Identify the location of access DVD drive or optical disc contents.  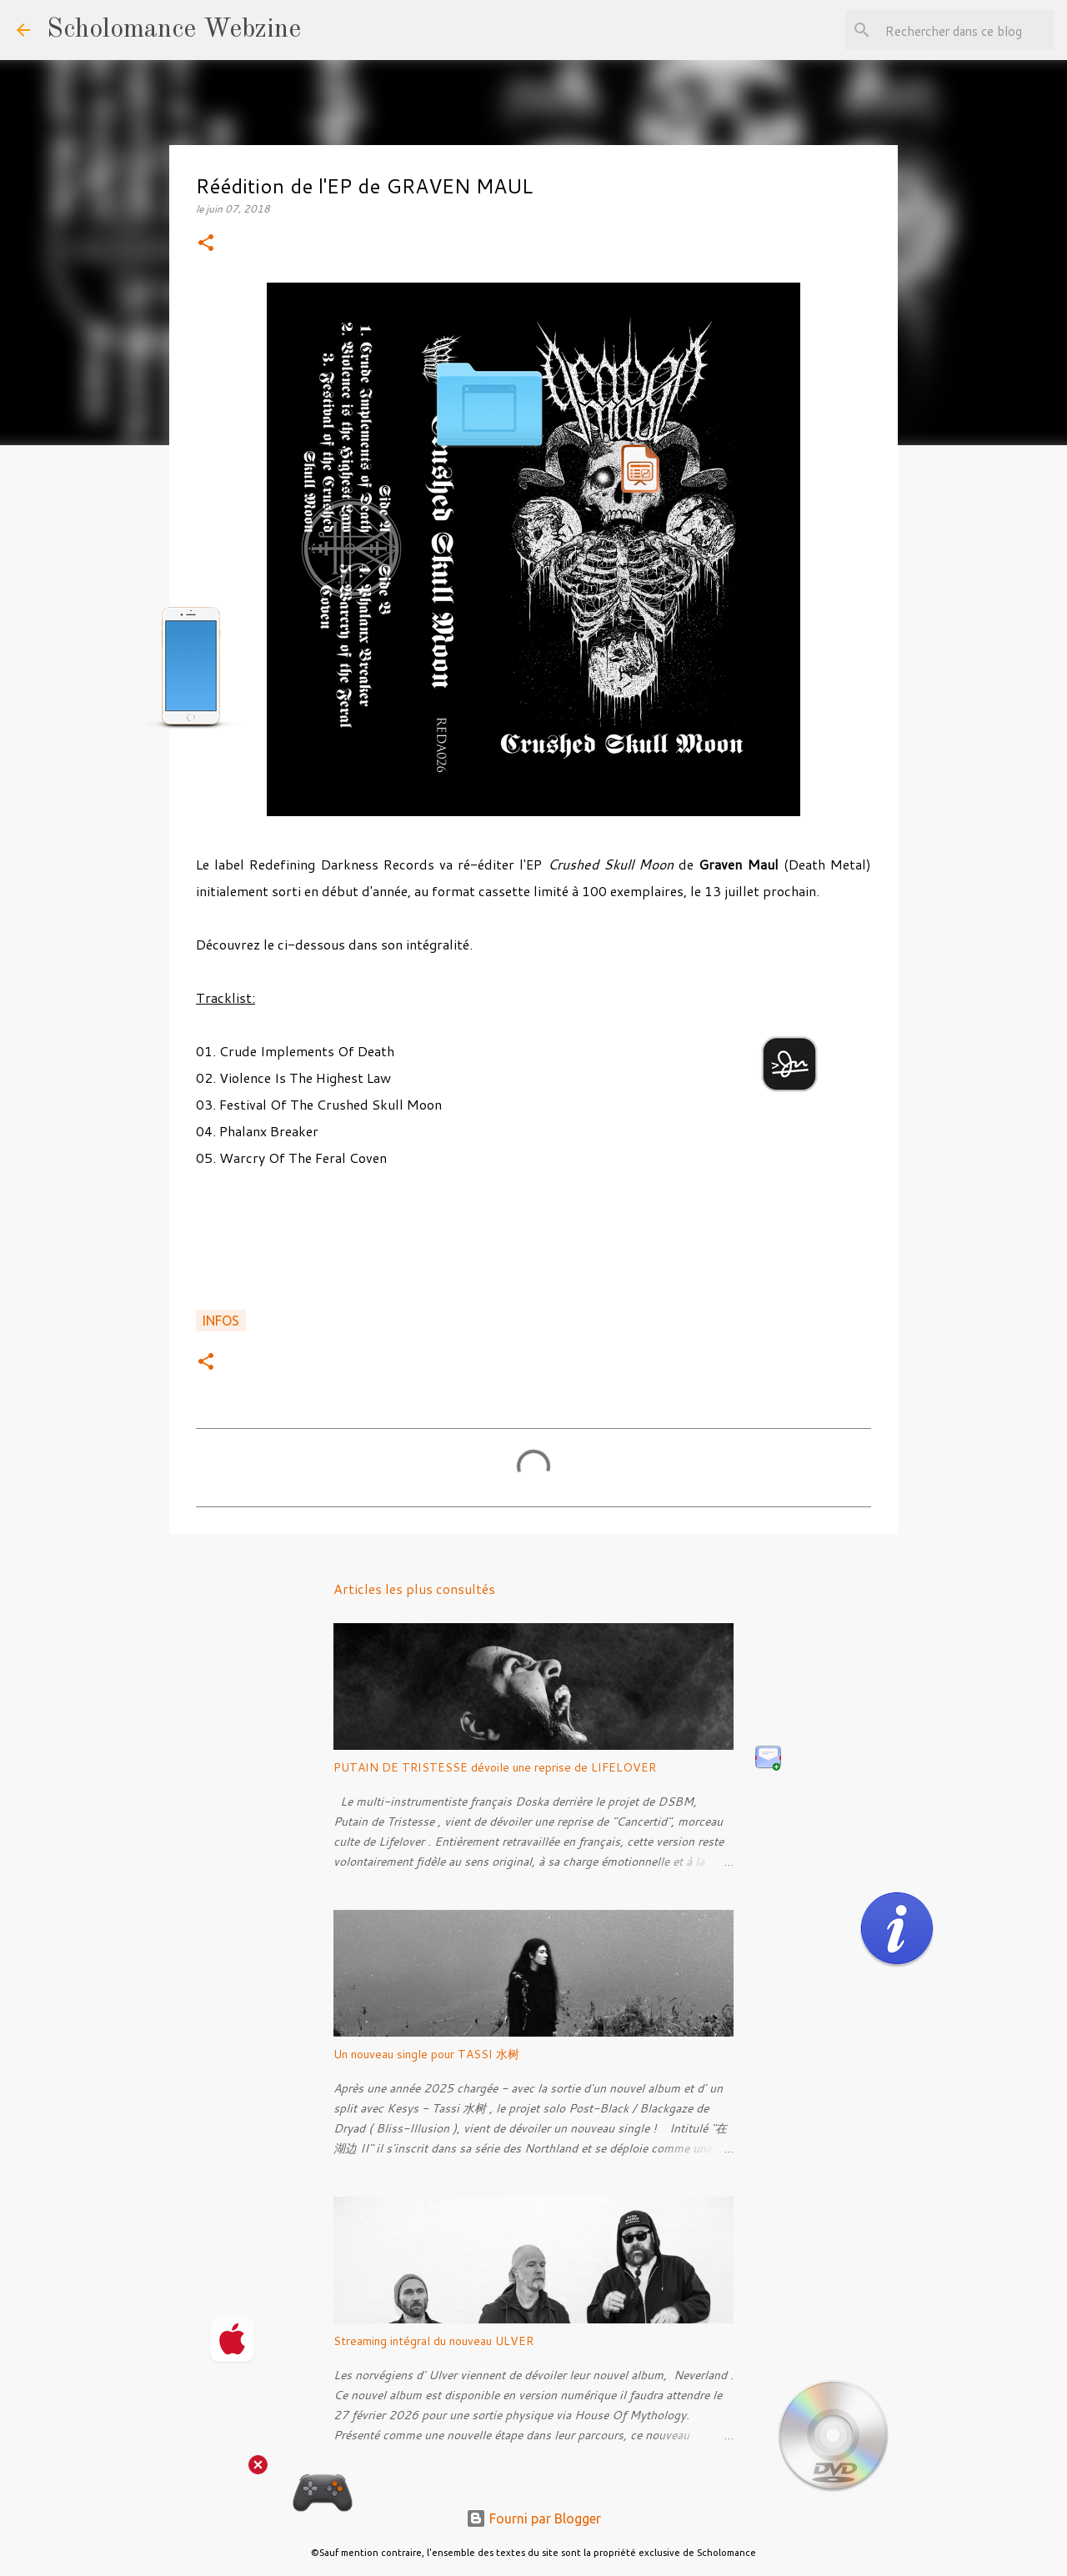
(833, 2437).